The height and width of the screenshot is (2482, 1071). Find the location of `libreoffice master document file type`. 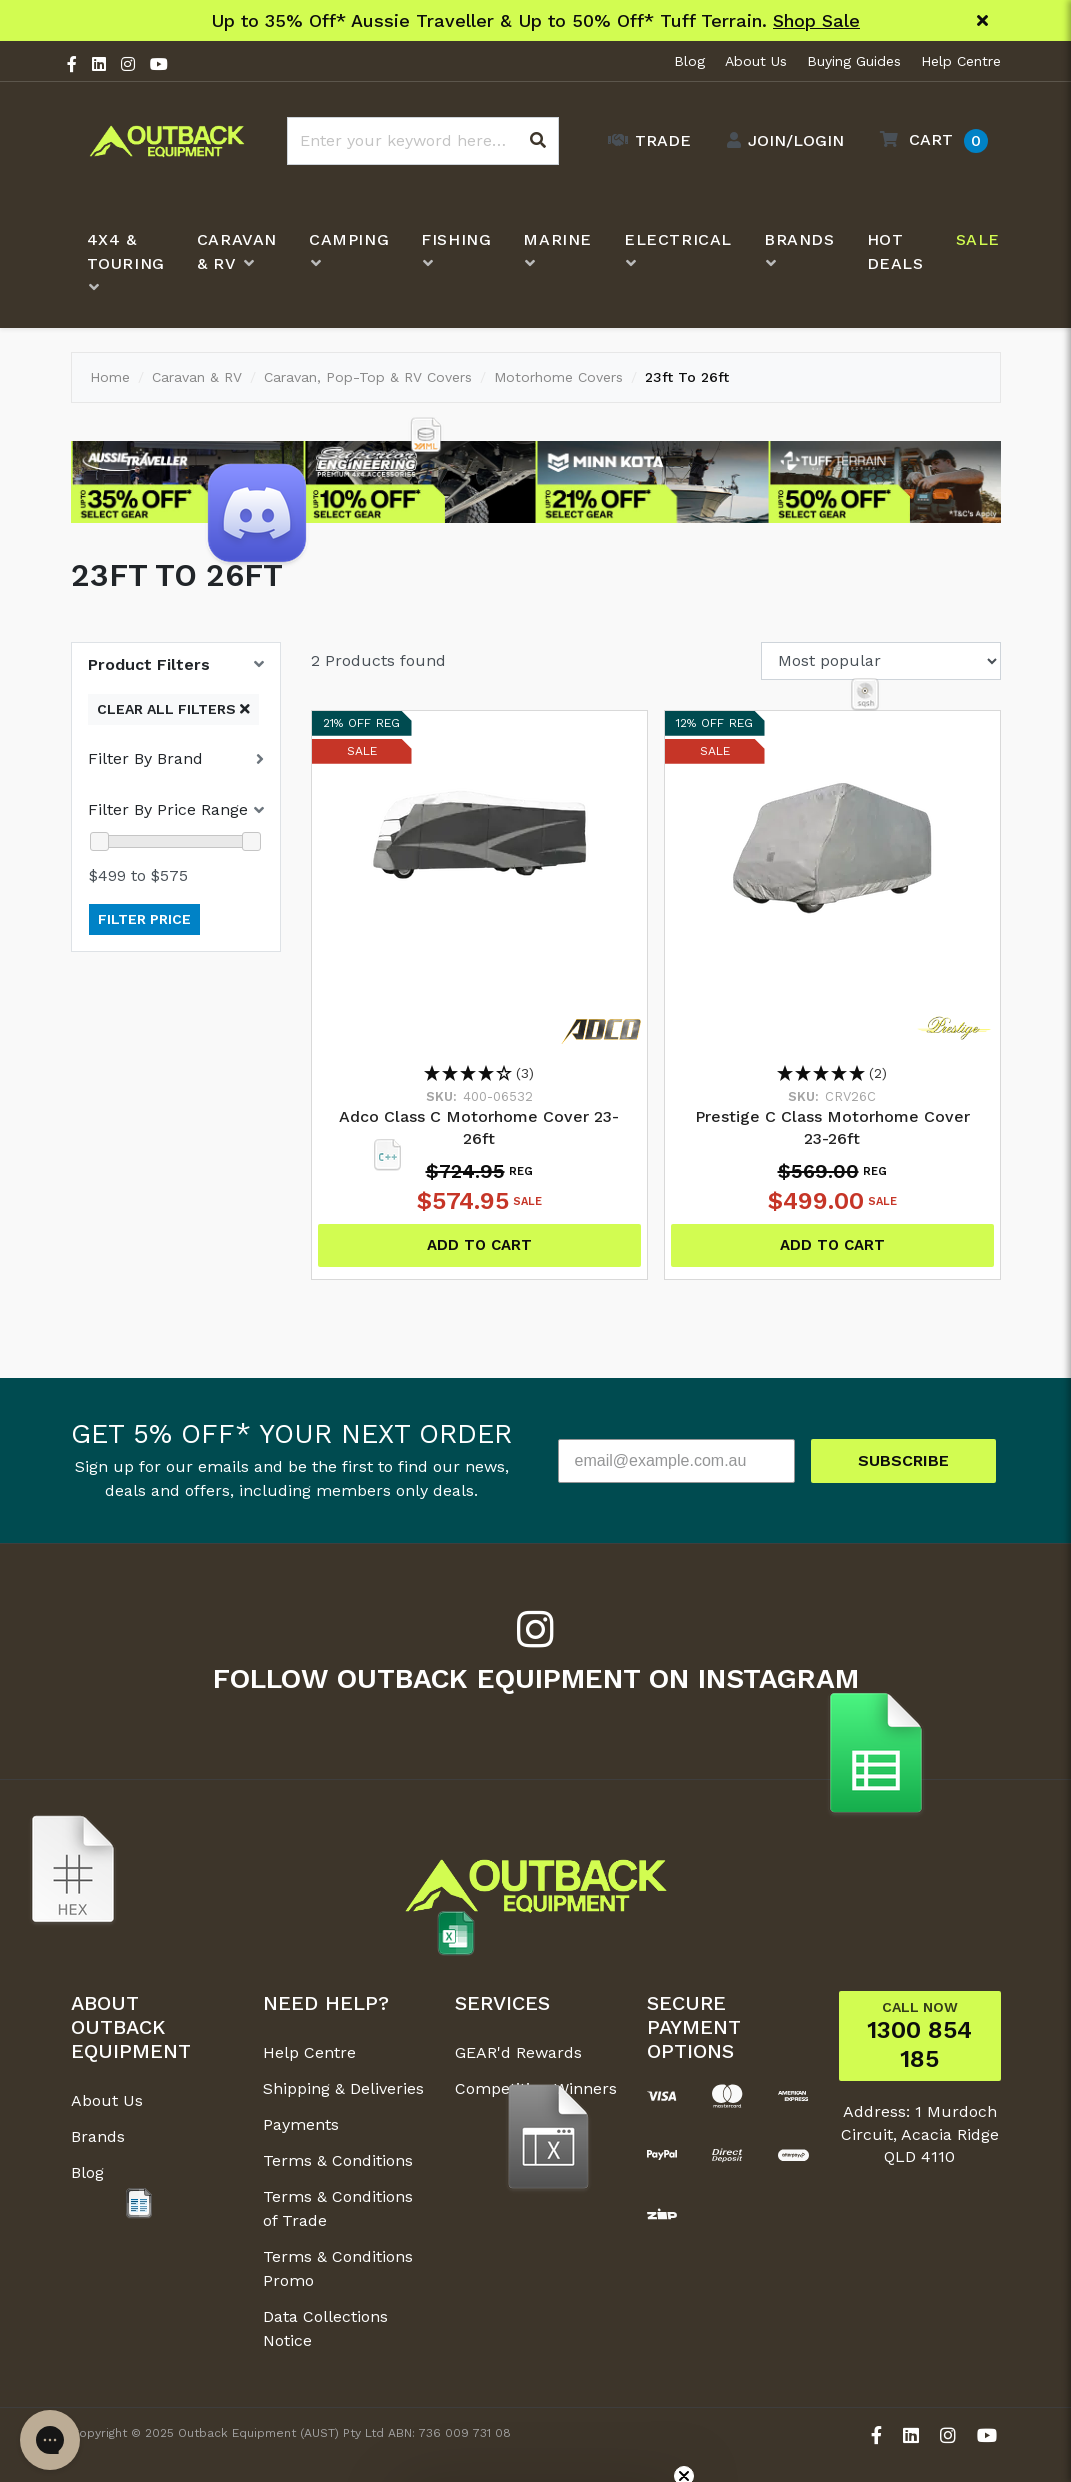

libreoffice master document file type is located at coordinates (139, 2203).